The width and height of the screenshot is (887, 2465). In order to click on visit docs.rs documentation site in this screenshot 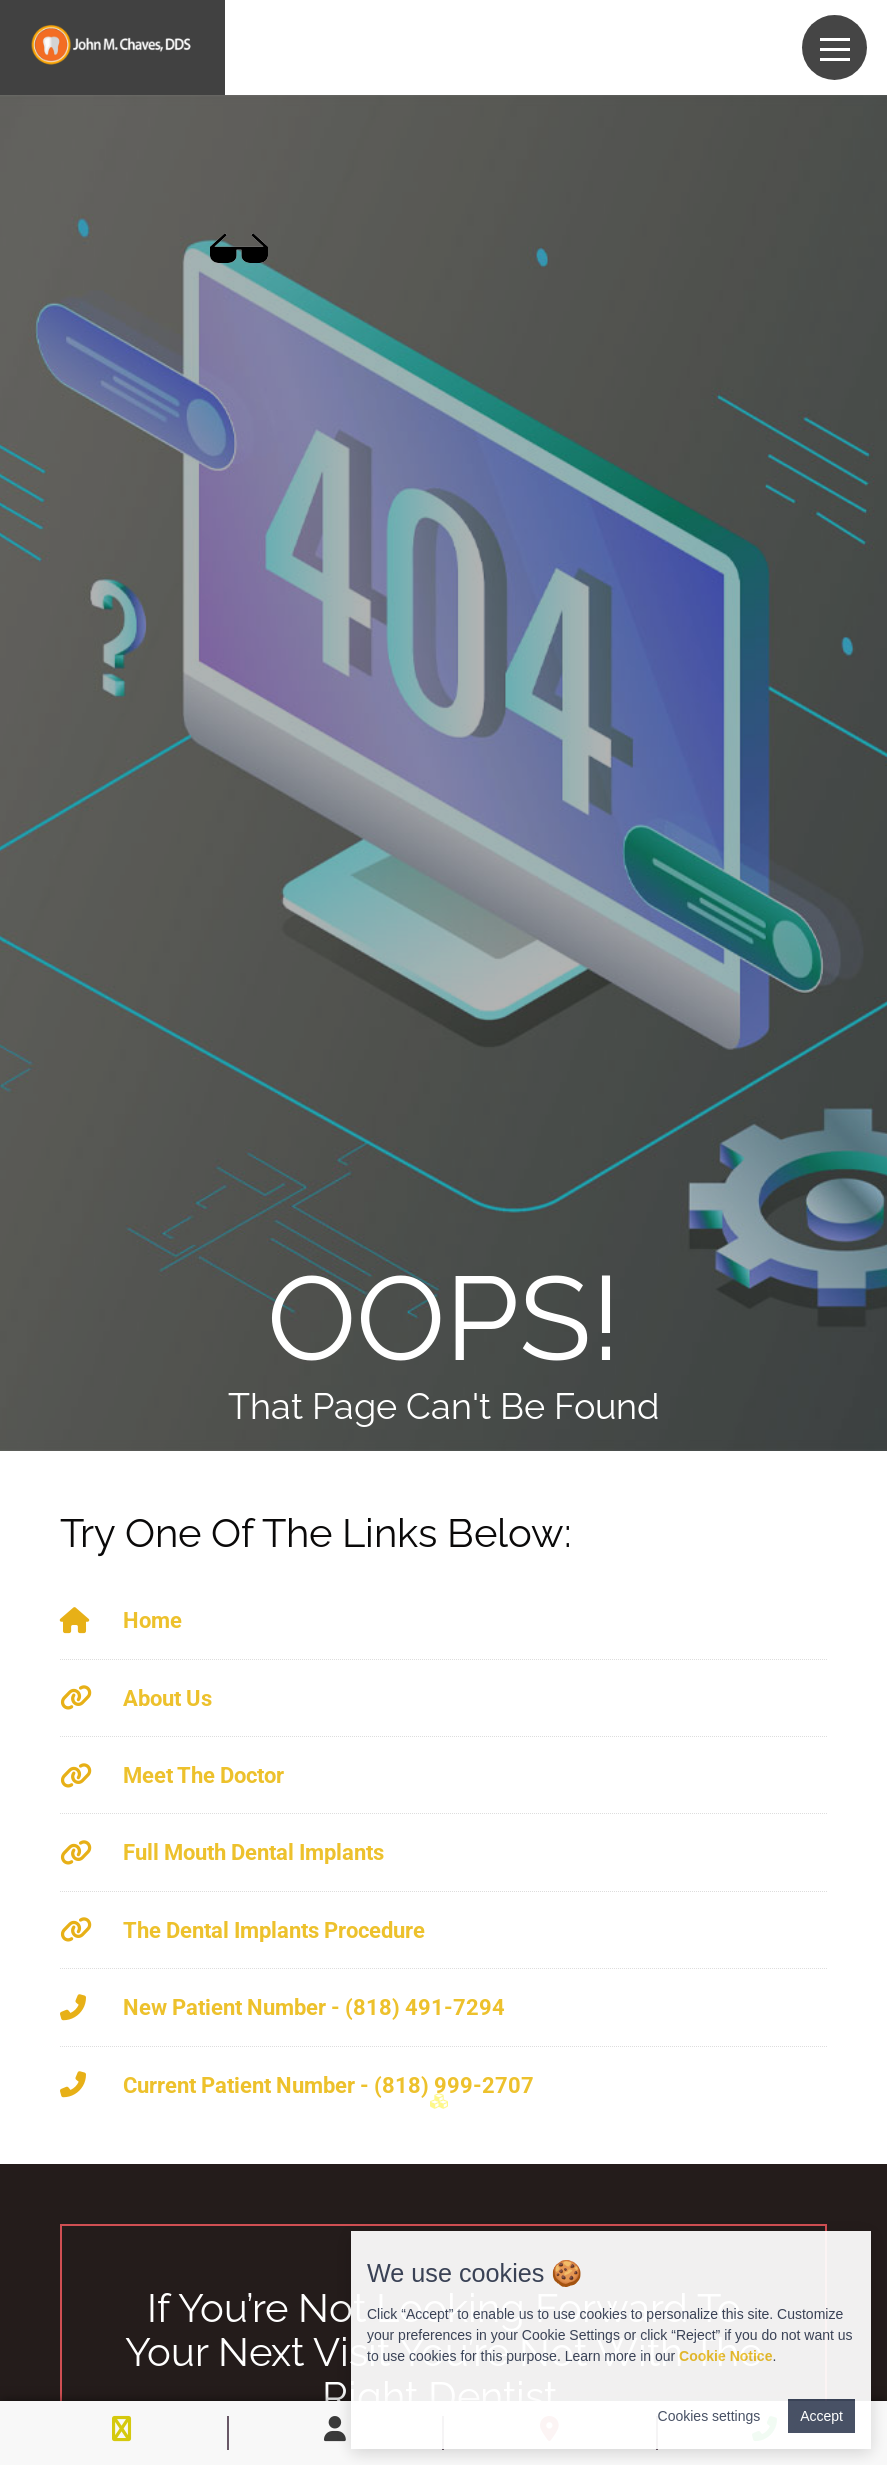, I will do `click(439, 2101)`.